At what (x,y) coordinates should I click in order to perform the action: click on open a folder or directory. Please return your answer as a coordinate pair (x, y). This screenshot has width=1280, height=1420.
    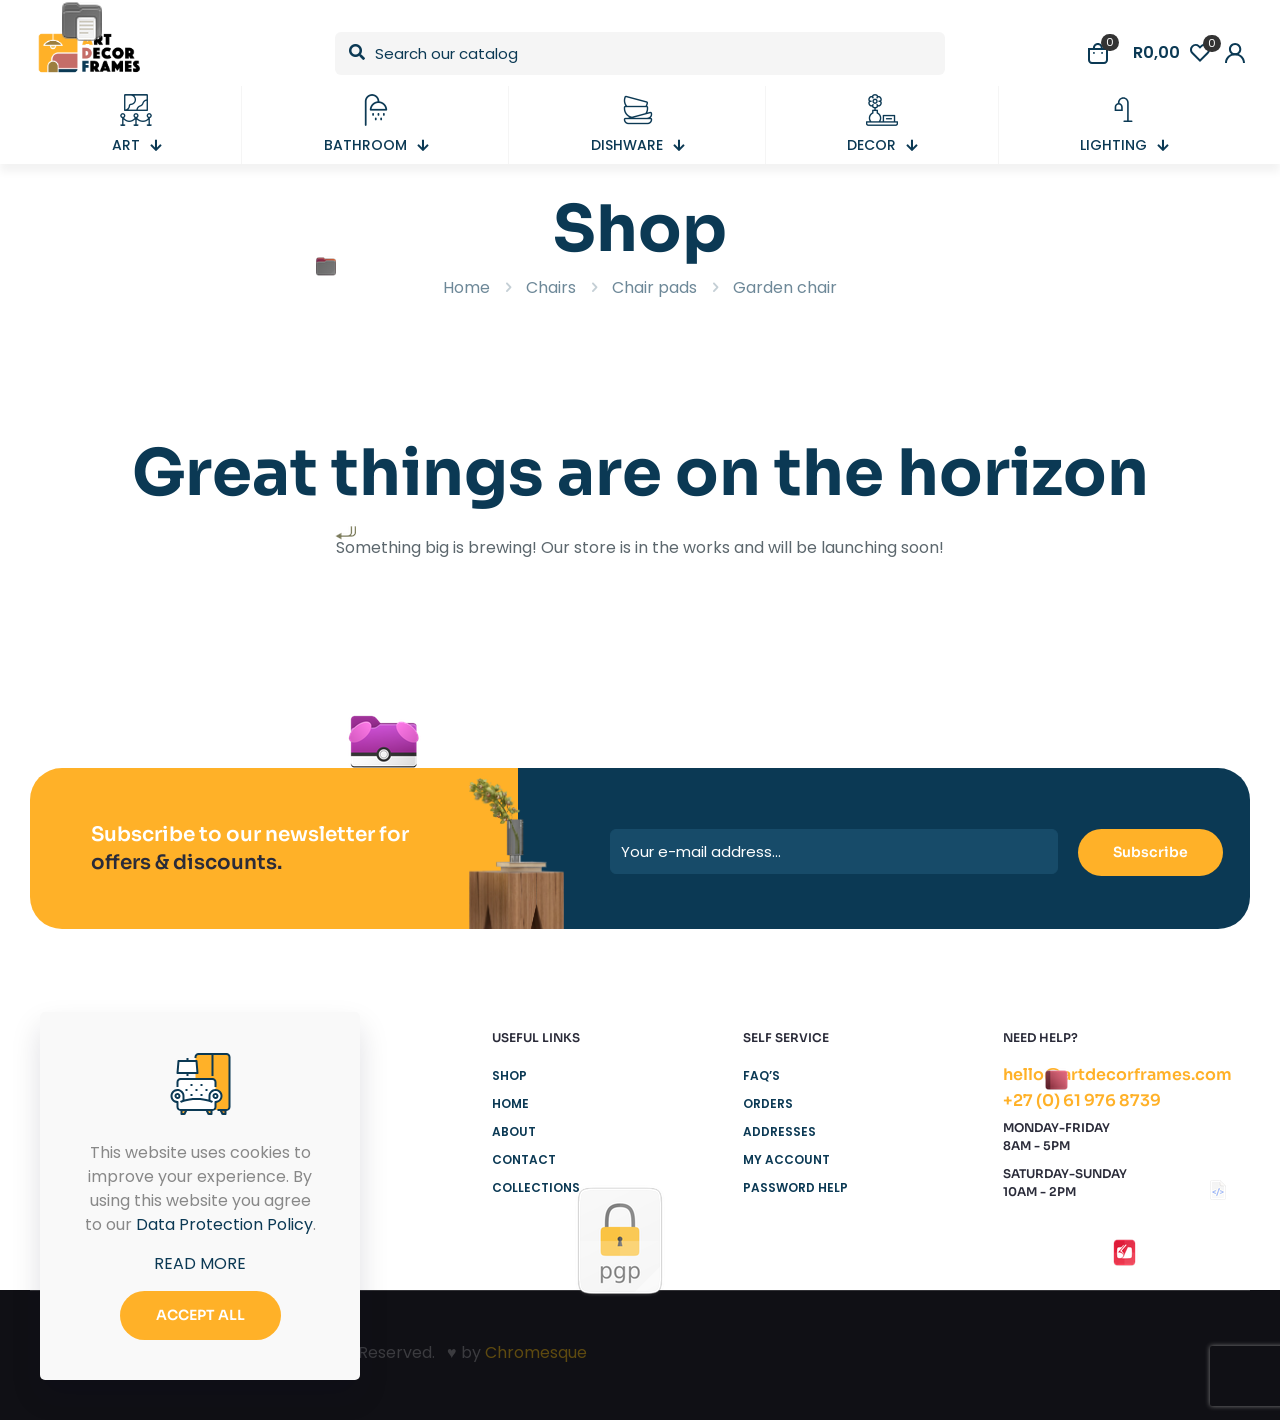
    Looking at the image, I should click on (326, 266).